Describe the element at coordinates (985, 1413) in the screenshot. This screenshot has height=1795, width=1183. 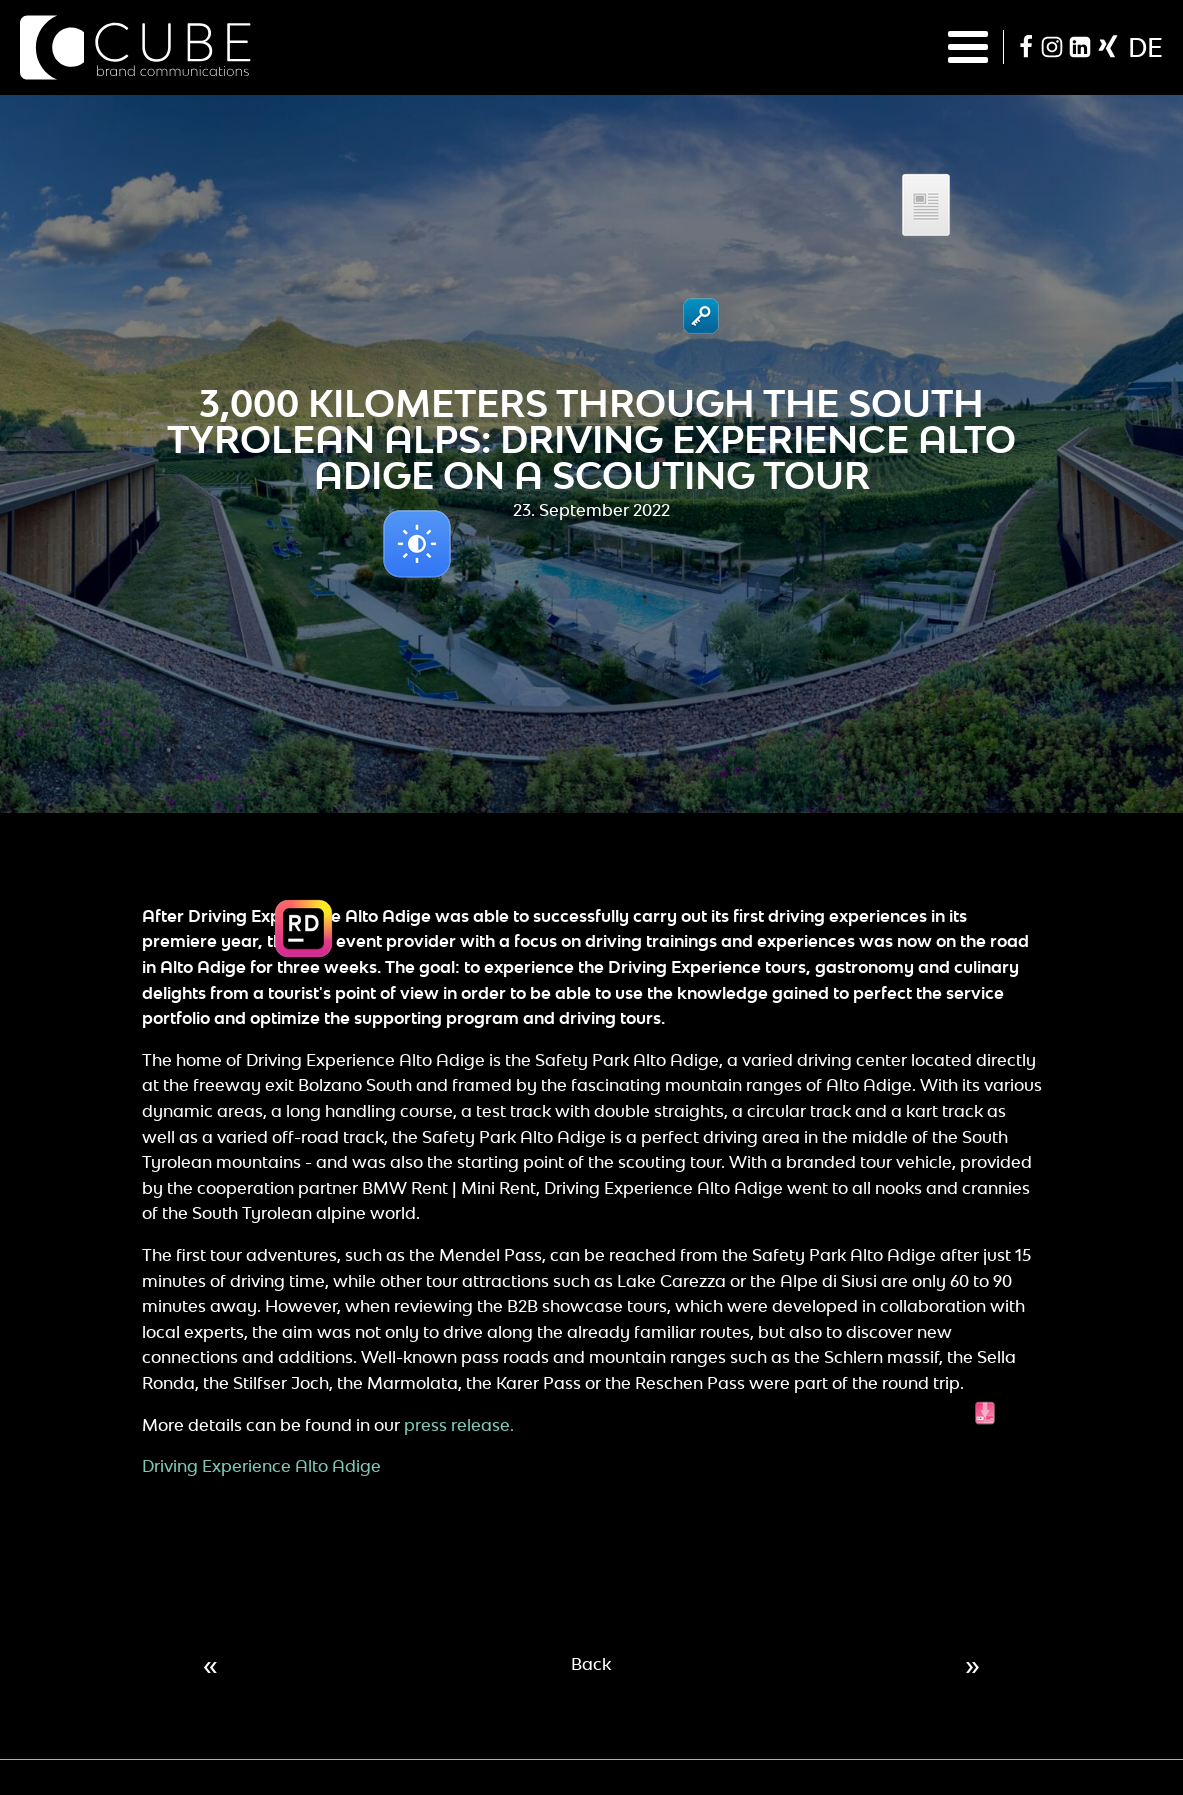
I see `open synaptic package manager` at that location.